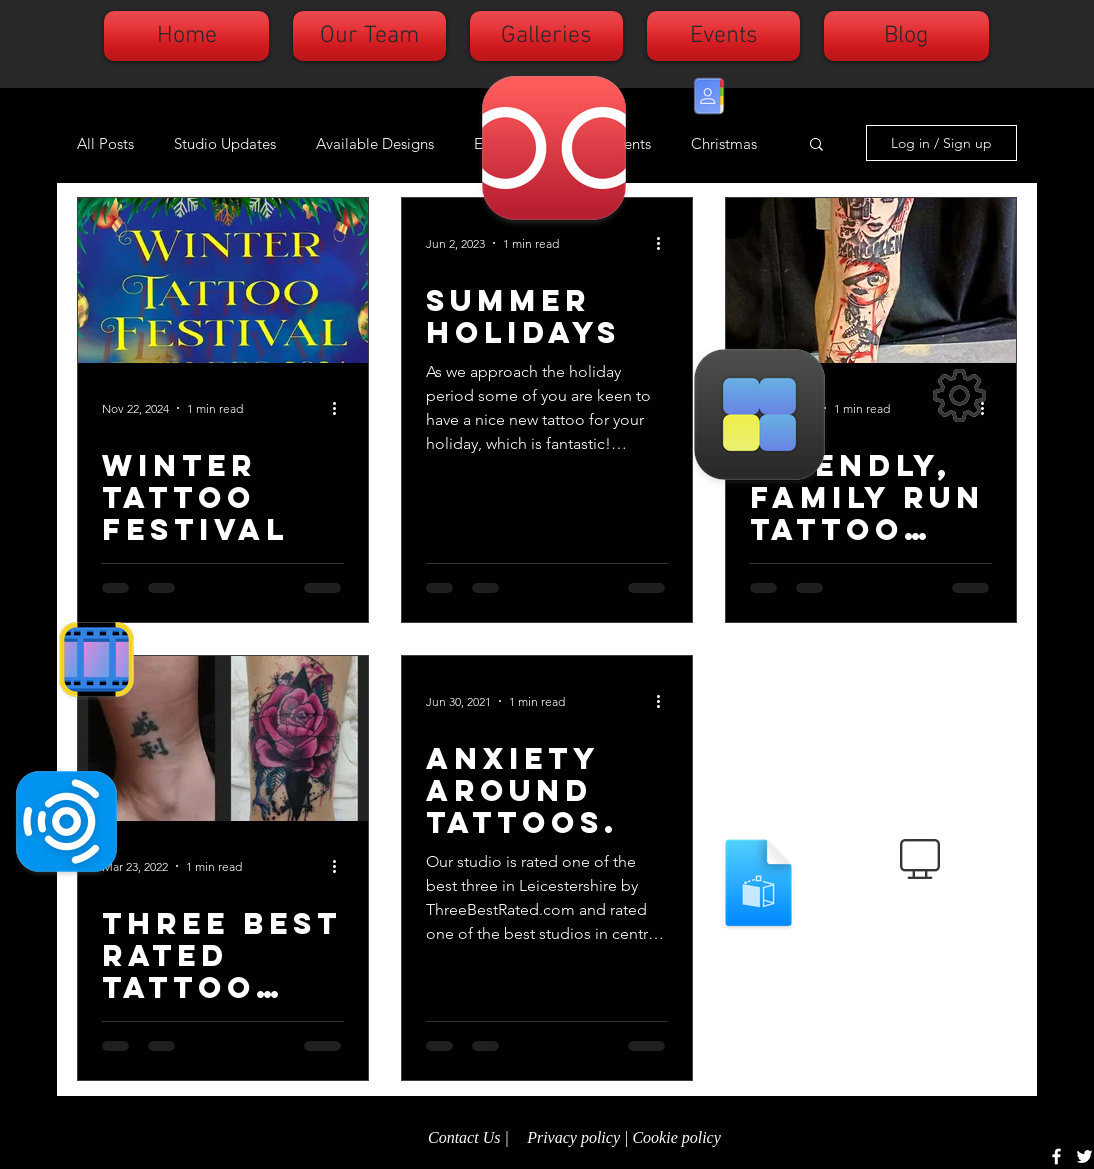 Image resolution: width=1094 pixels, height=1169 pixels. I want to click on launch swell foop puzzle game, so click(759, 414).